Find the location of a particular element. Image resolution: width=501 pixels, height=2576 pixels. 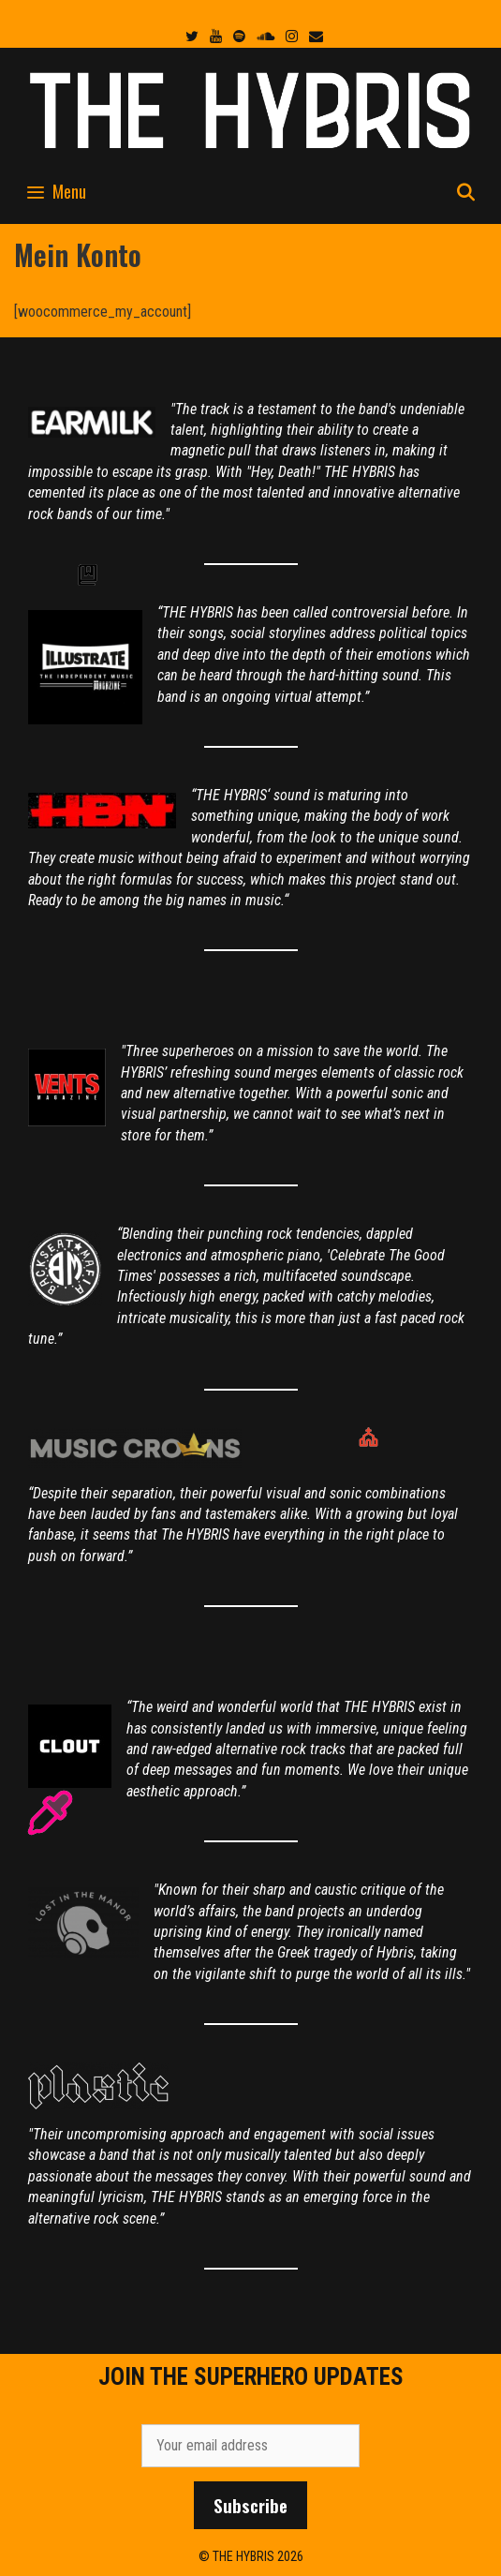

view nearby churches or places of worship is located at coordinates (368, 1437).